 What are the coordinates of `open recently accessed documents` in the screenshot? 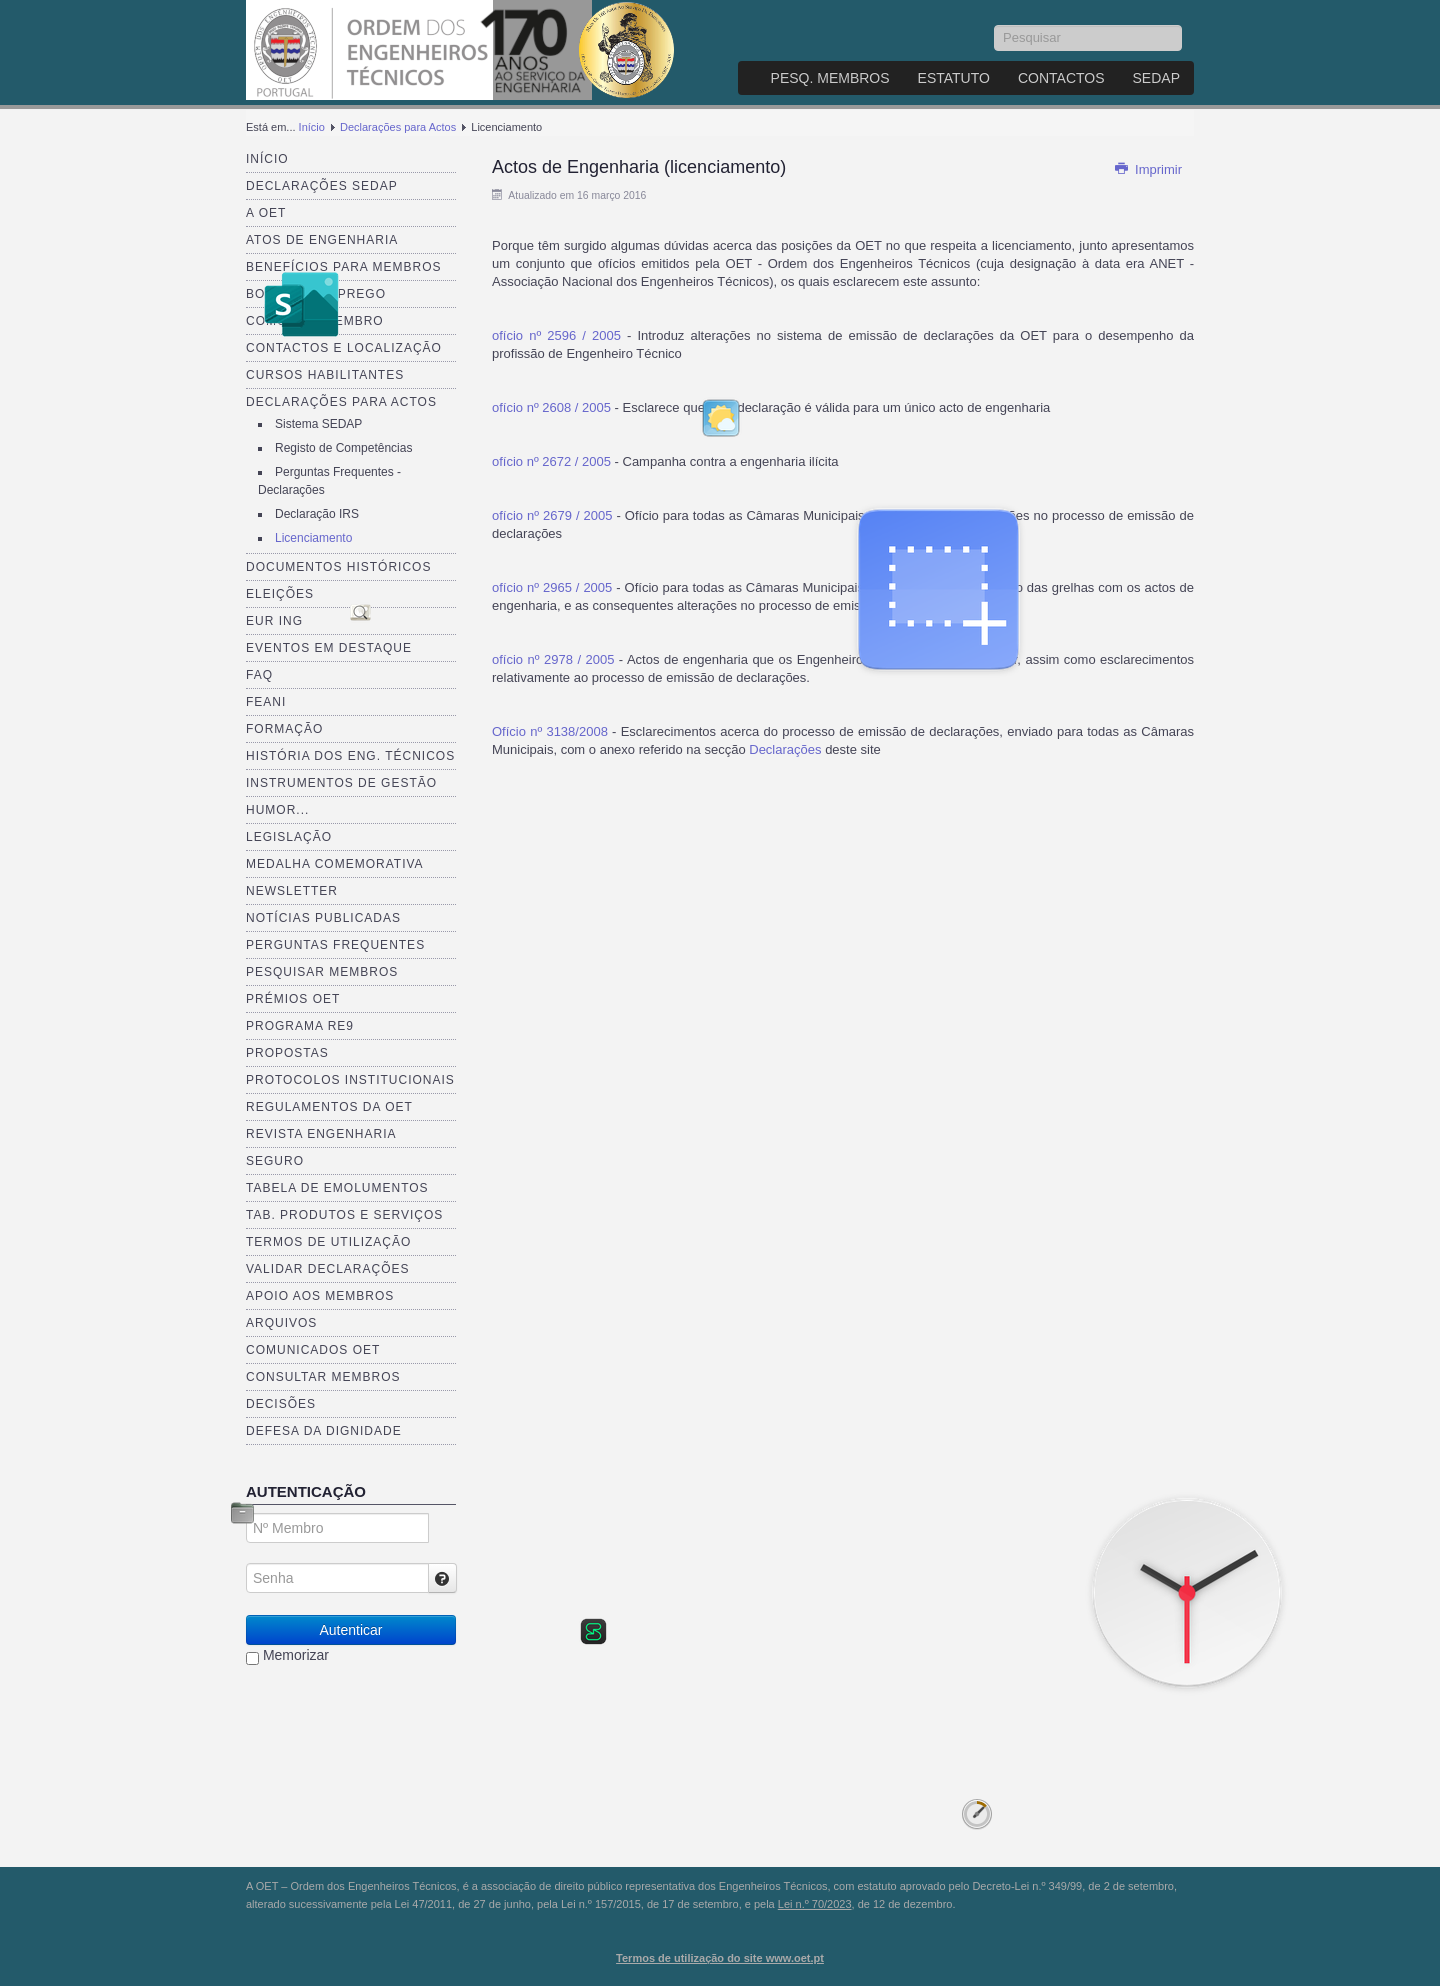 It's located at (1187, 1593).